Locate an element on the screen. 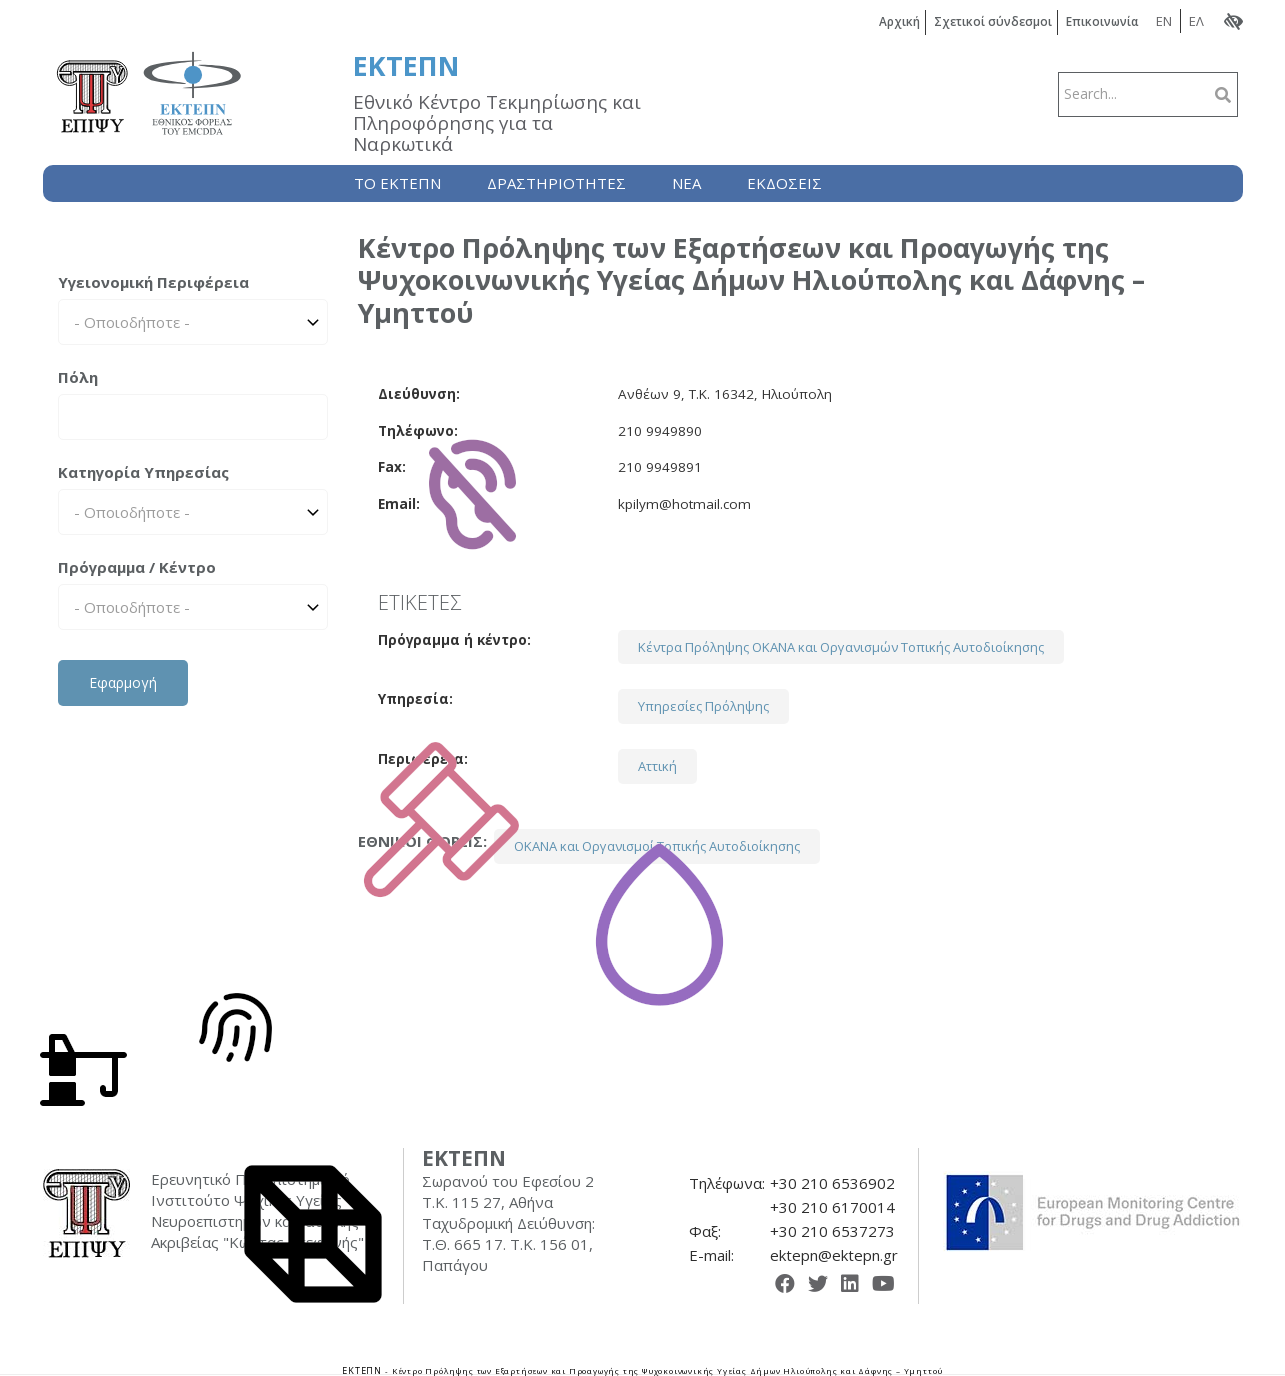 This screenshot has height=1376, width=1285. access construction or building management tools is located at coordinates (82, 1070).